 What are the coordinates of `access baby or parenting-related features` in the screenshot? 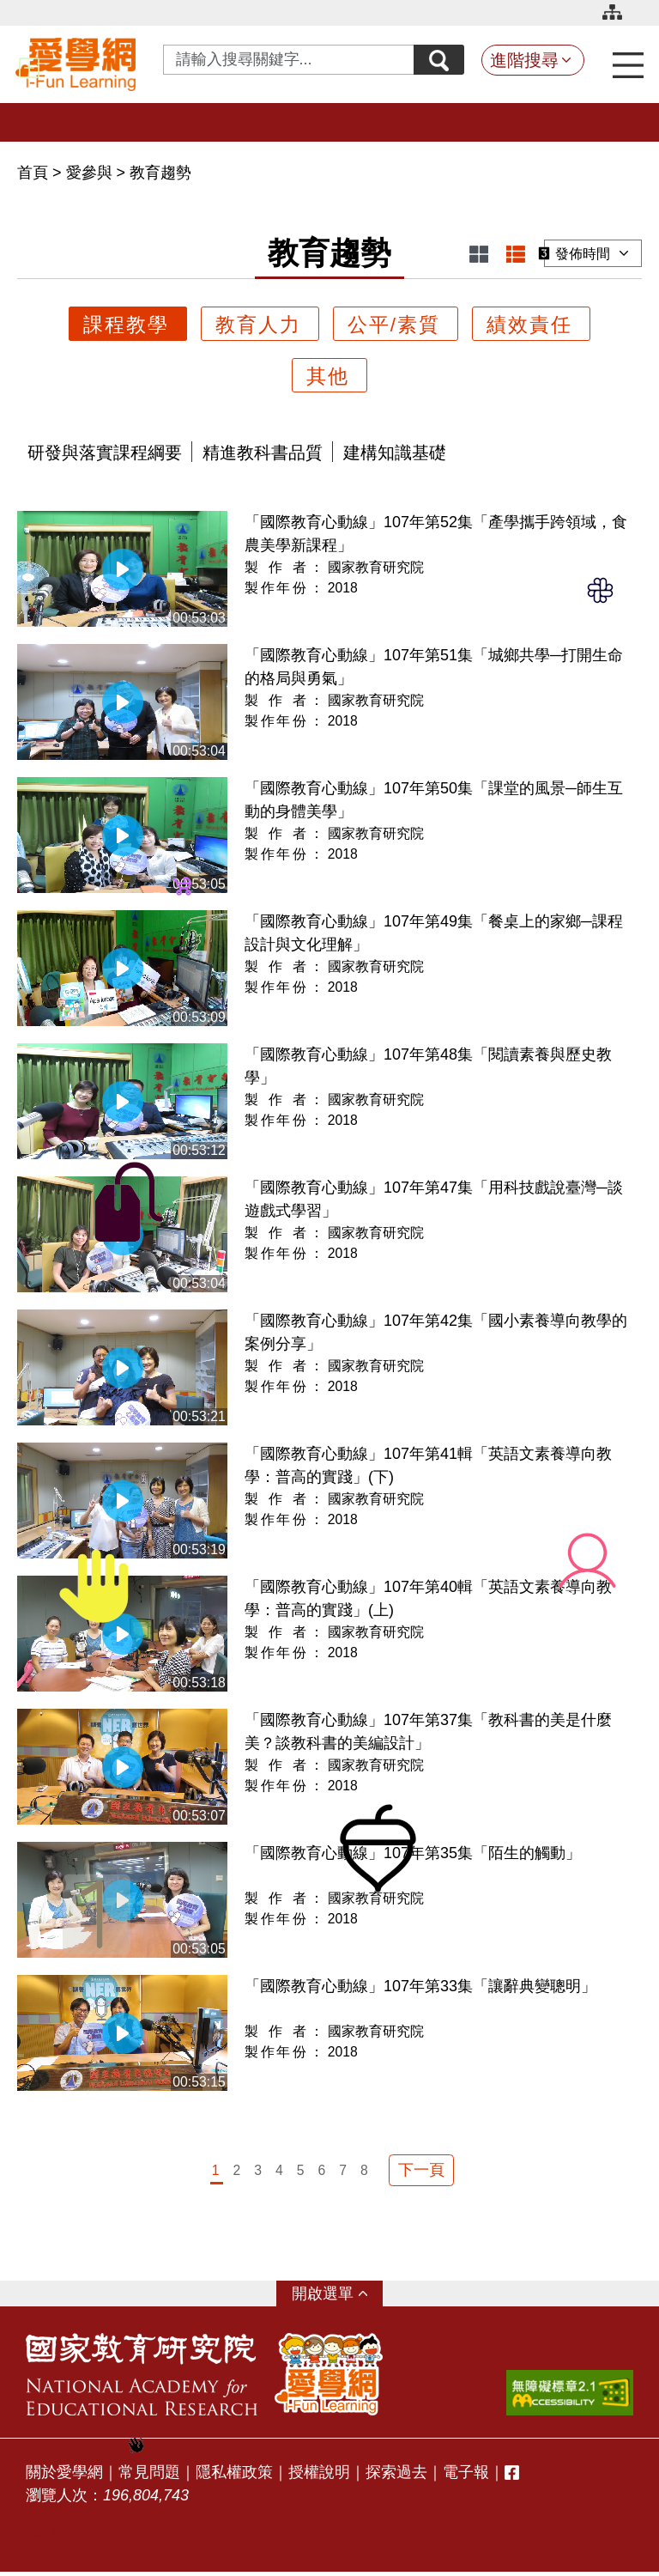 It's located at (183, 886).